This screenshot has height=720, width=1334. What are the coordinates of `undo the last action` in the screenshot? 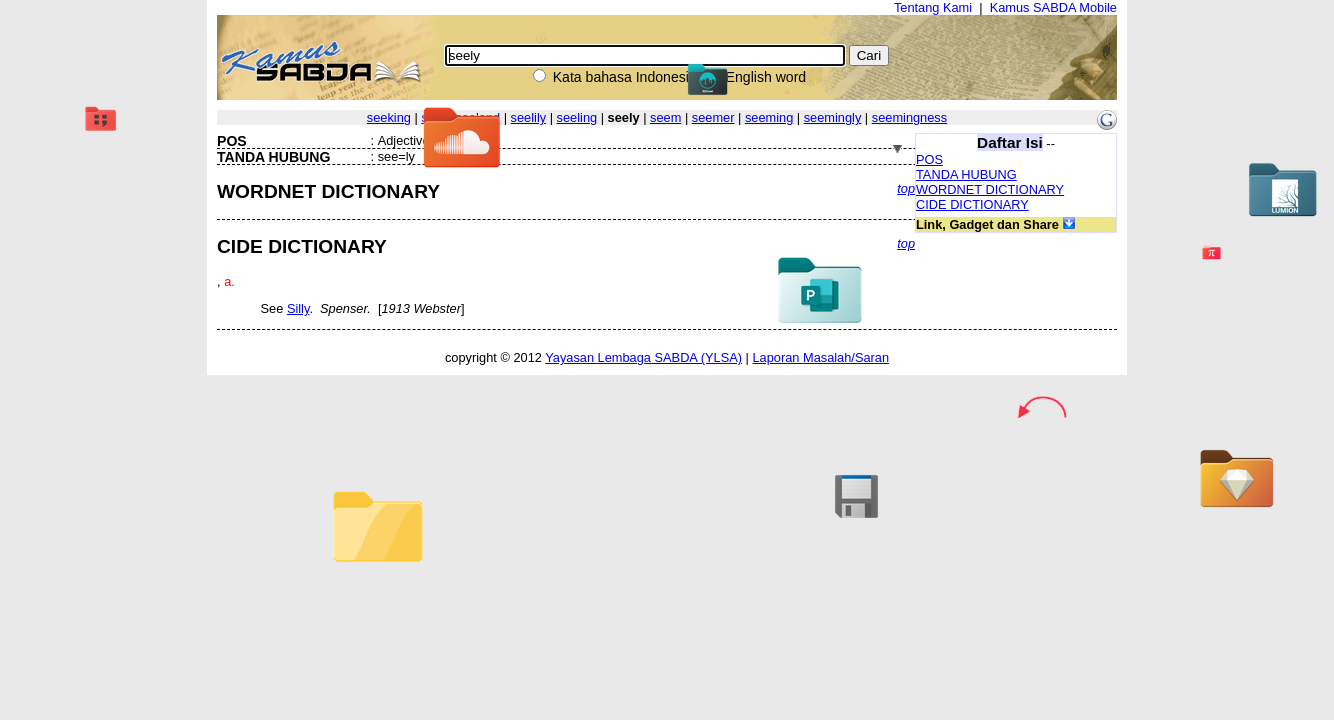 It's located at (1042, 407).